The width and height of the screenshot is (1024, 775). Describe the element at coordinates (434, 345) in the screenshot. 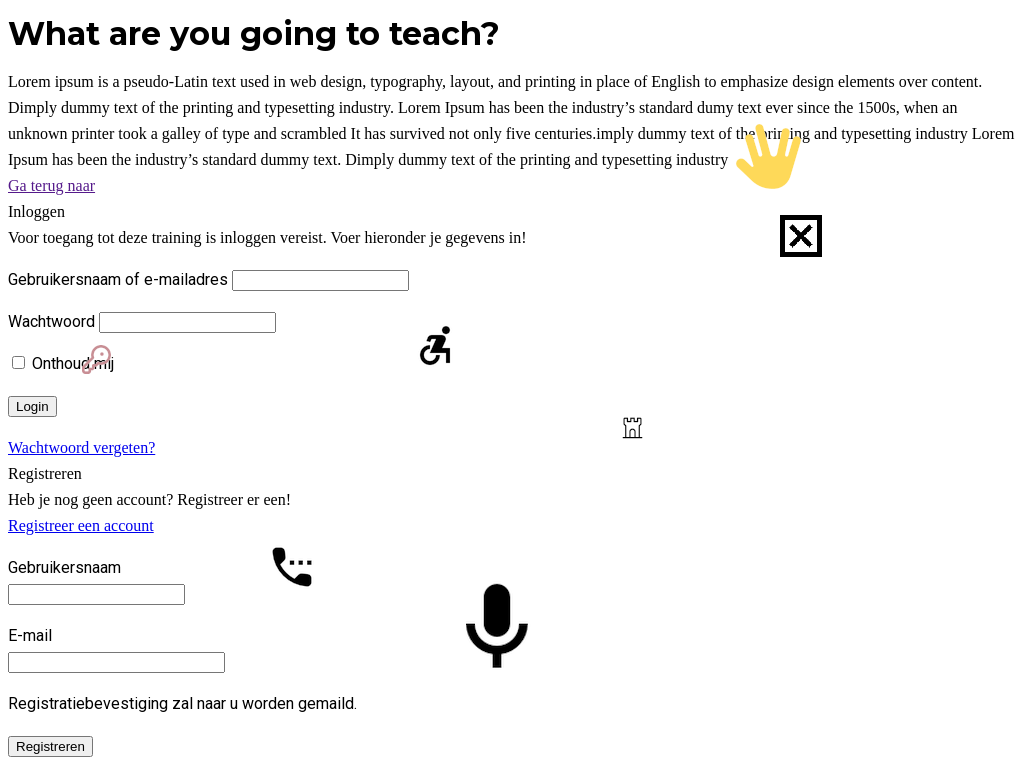

I see `indicates wheelchair accessible route or entrance` at that location.